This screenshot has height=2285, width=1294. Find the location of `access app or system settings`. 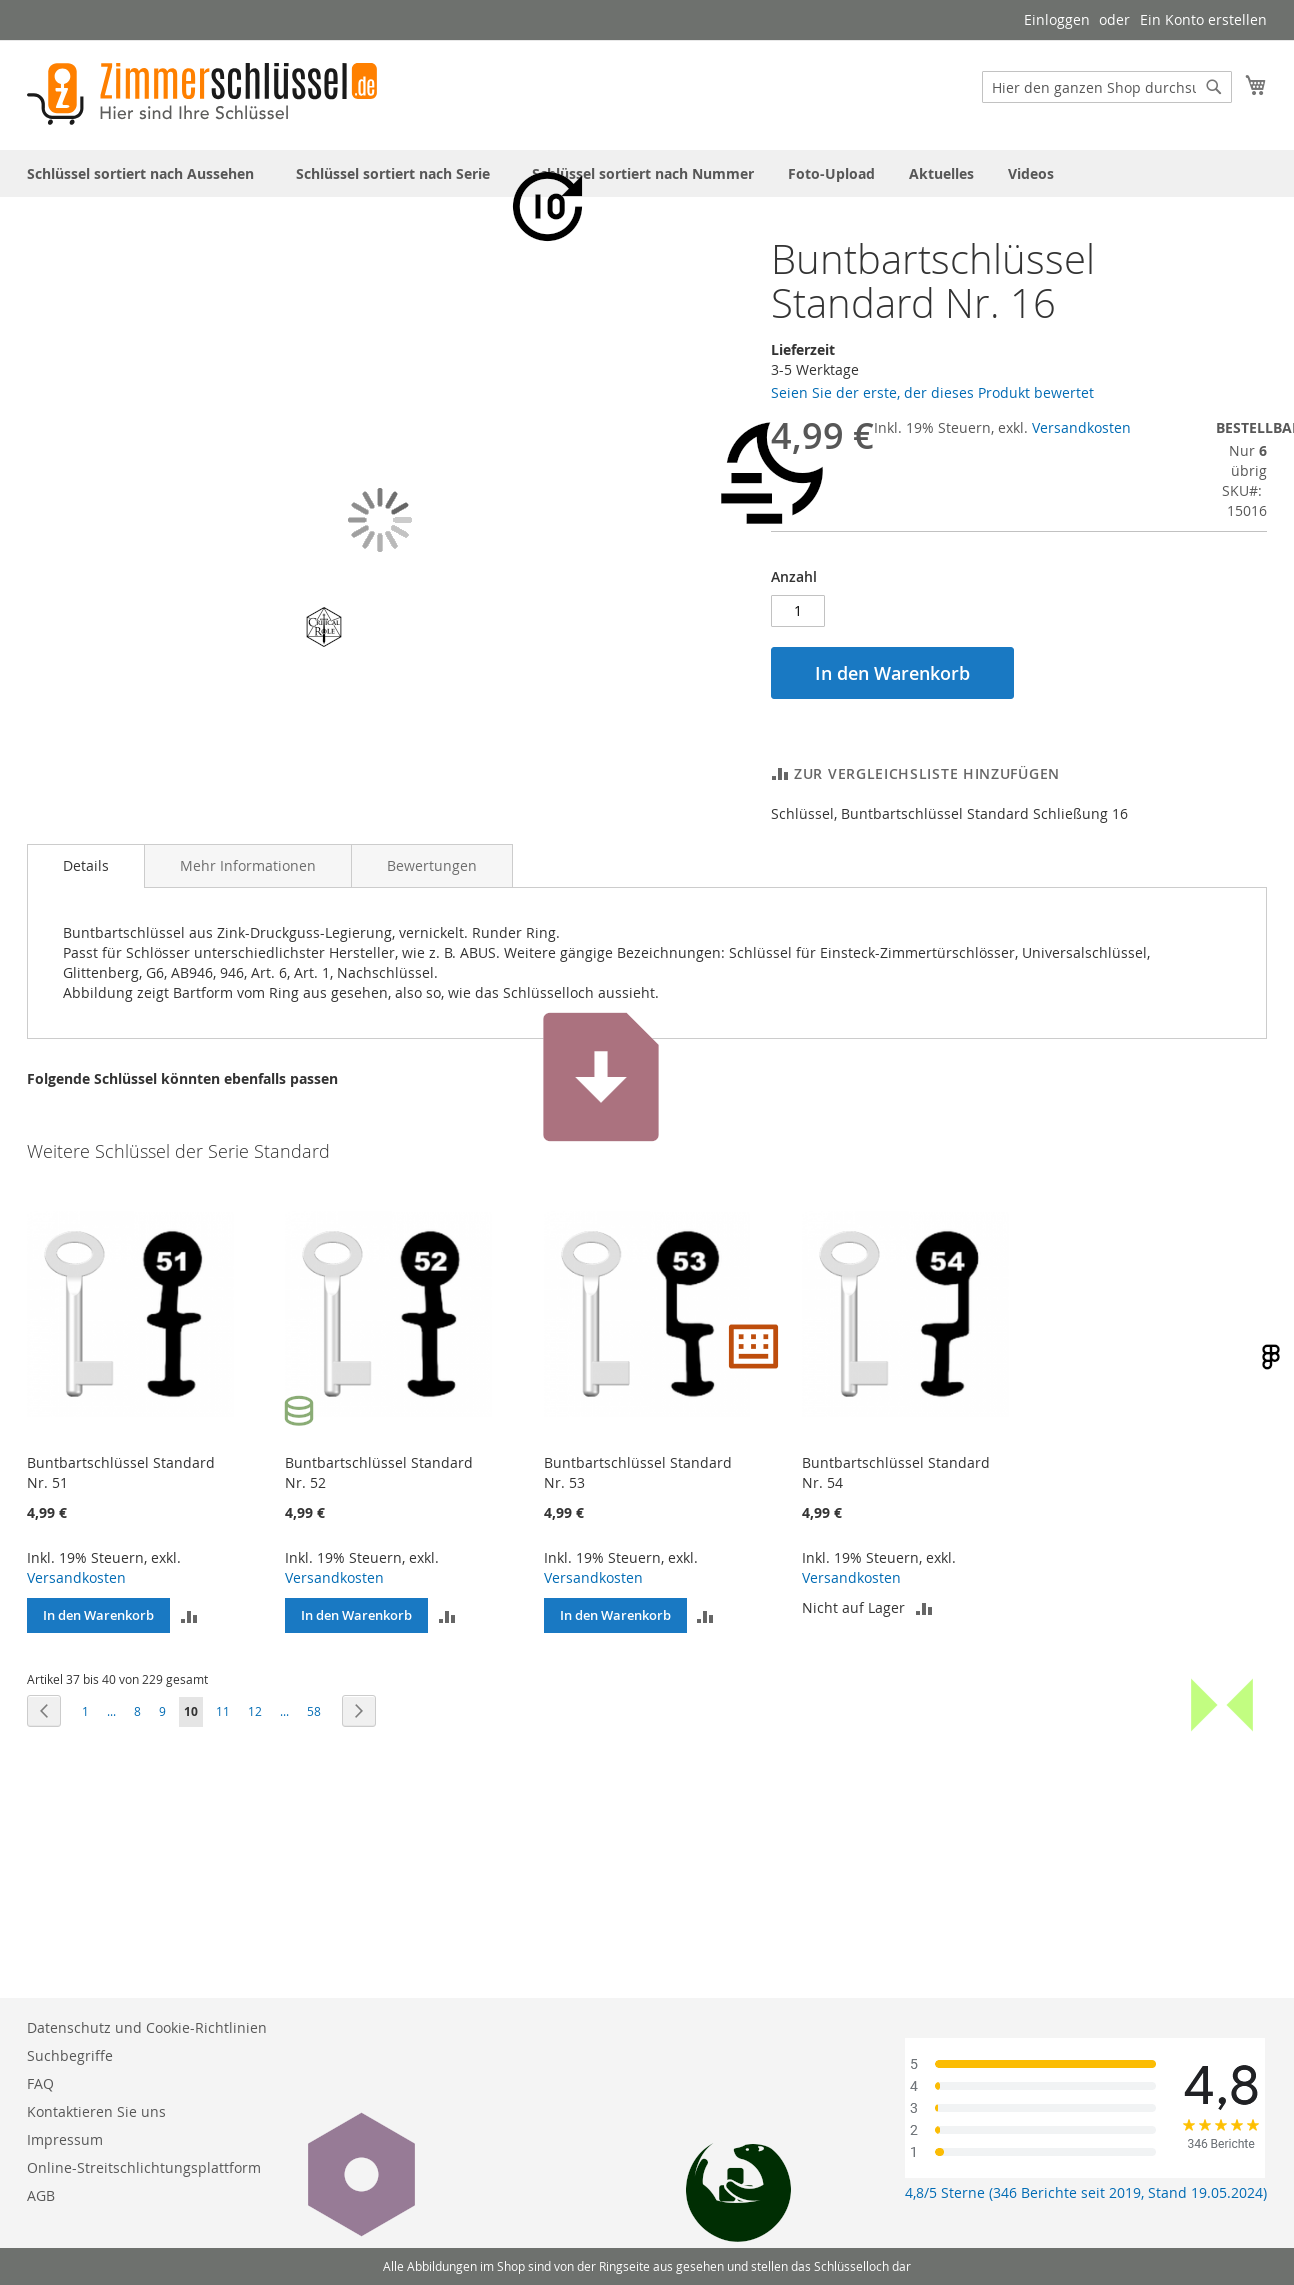

access app or system settings is located at coordinates (361, 2174).